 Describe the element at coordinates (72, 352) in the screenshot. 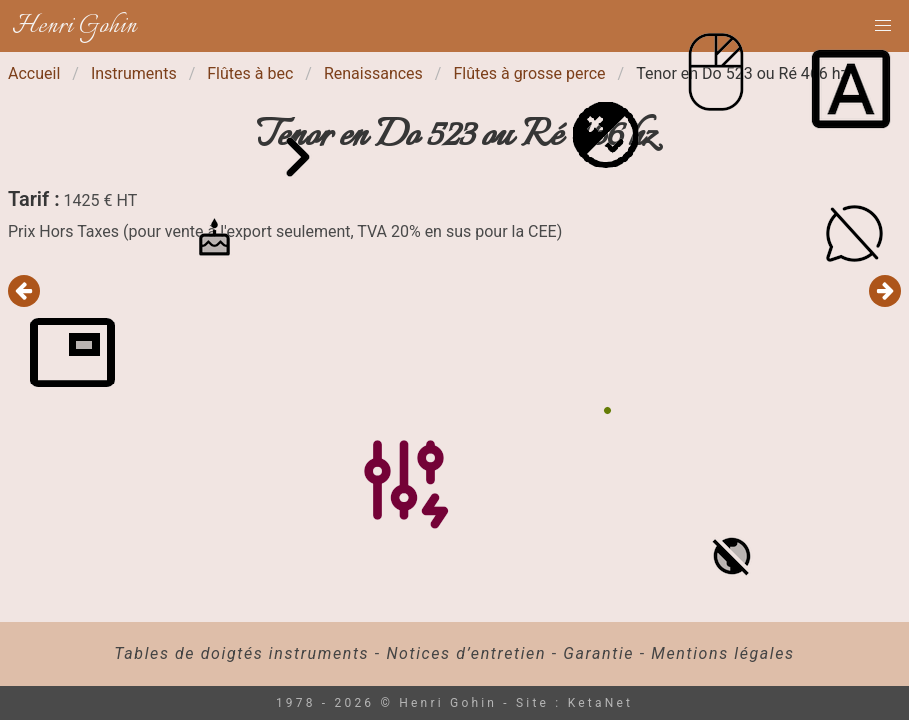

I see `enable picture-in-picture mode` at that location.